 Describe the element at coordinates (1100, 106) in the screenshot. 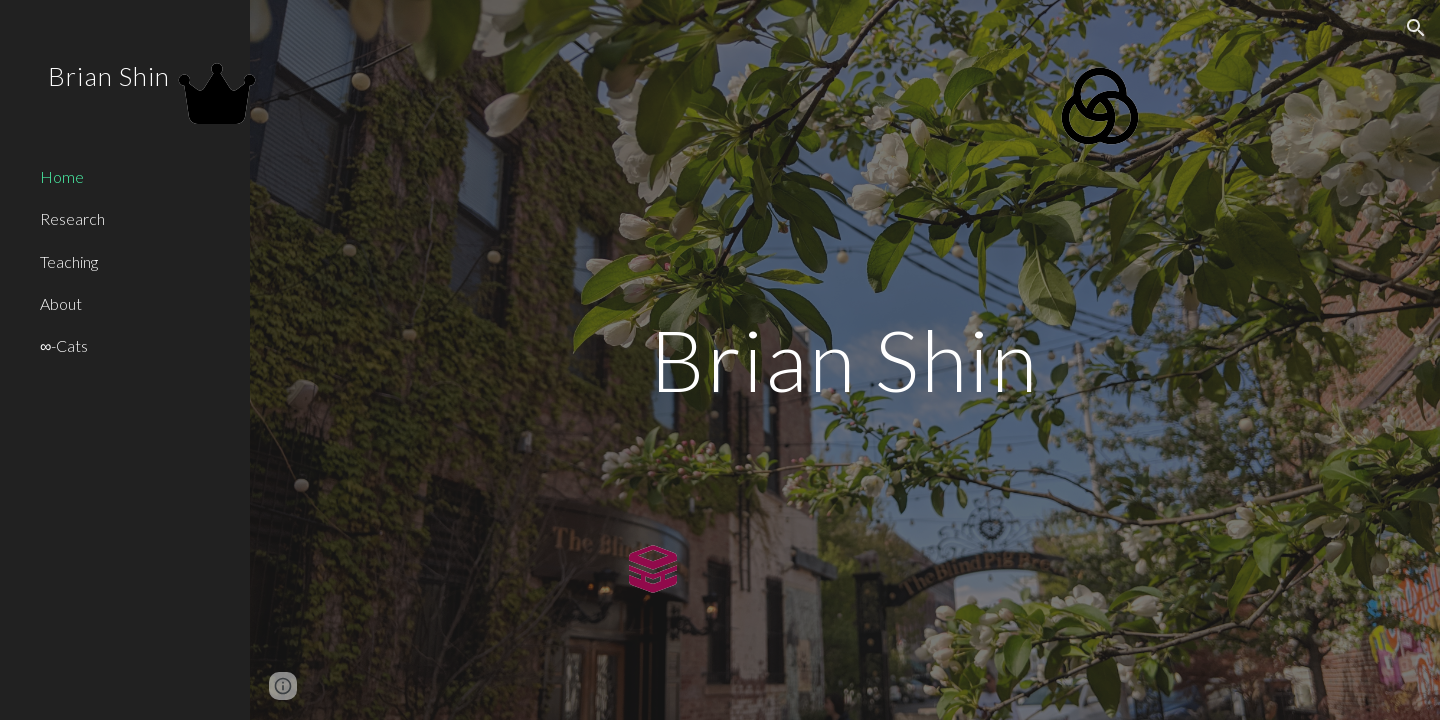

I see `access your spaces or workspaces` at that location.